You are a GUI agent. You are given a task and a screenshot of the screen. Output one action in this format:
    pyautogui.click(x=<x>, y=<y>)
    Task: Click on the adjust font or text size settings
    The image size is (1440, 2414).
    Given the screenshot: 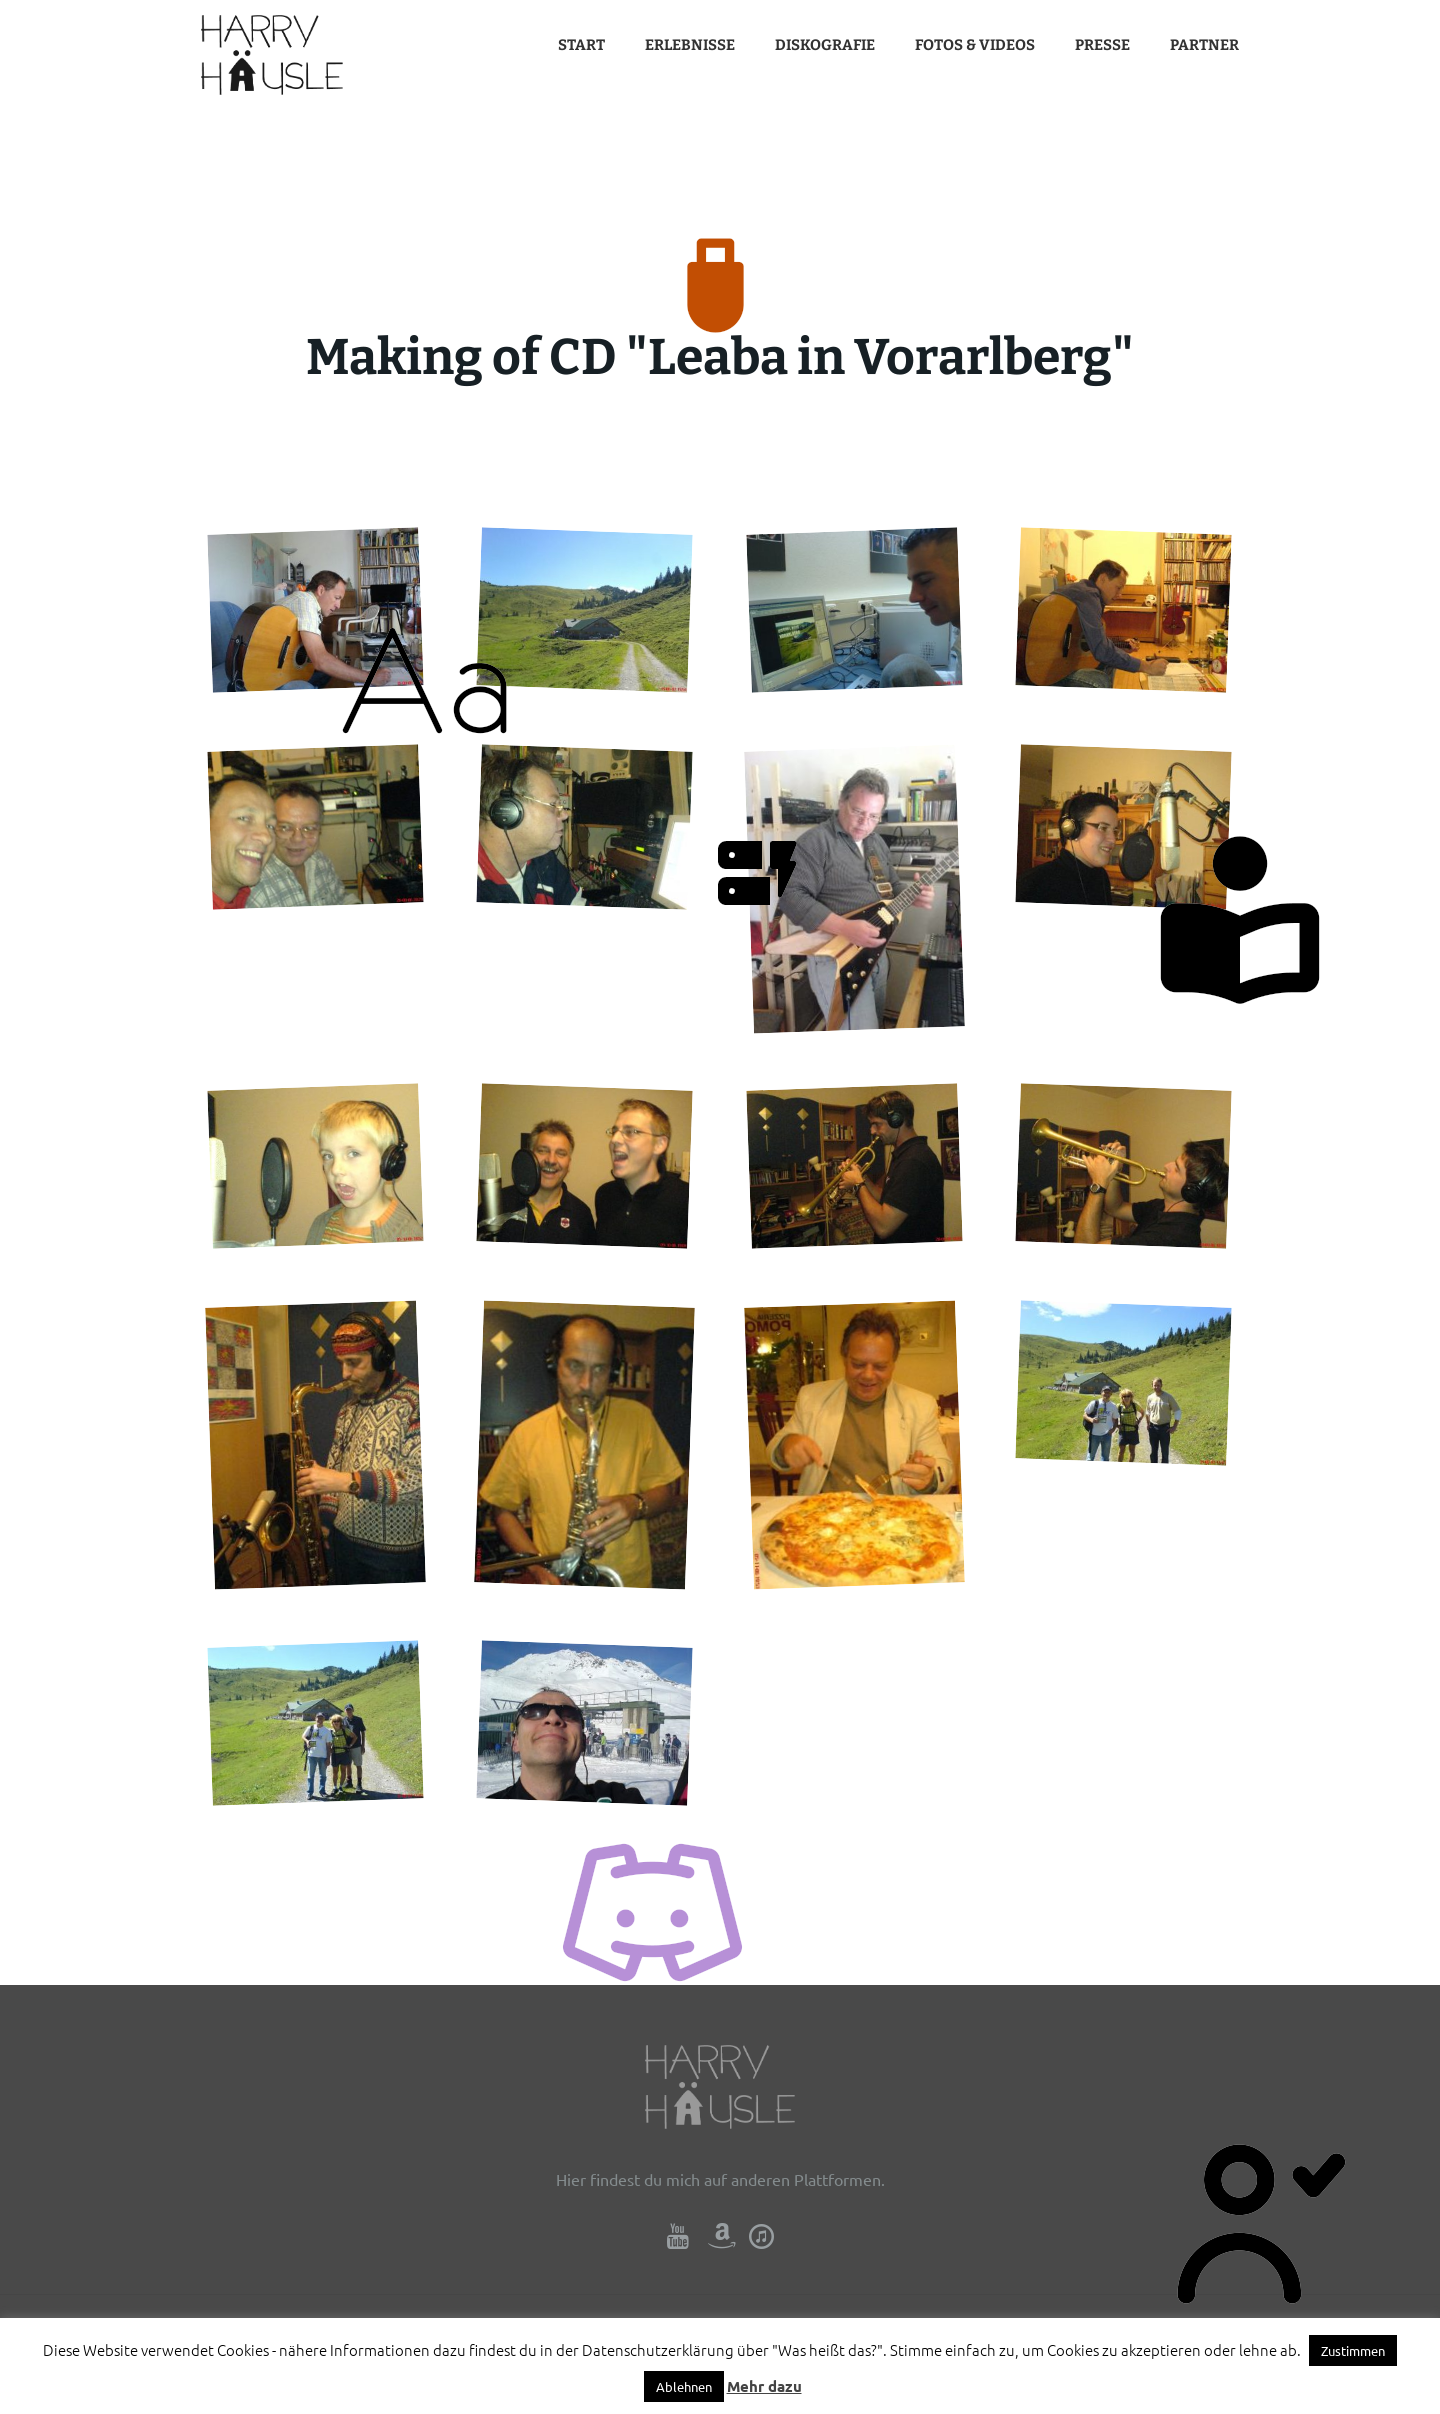 What is the action you would take?
    pyautogui.click(x=427, y=683)
    